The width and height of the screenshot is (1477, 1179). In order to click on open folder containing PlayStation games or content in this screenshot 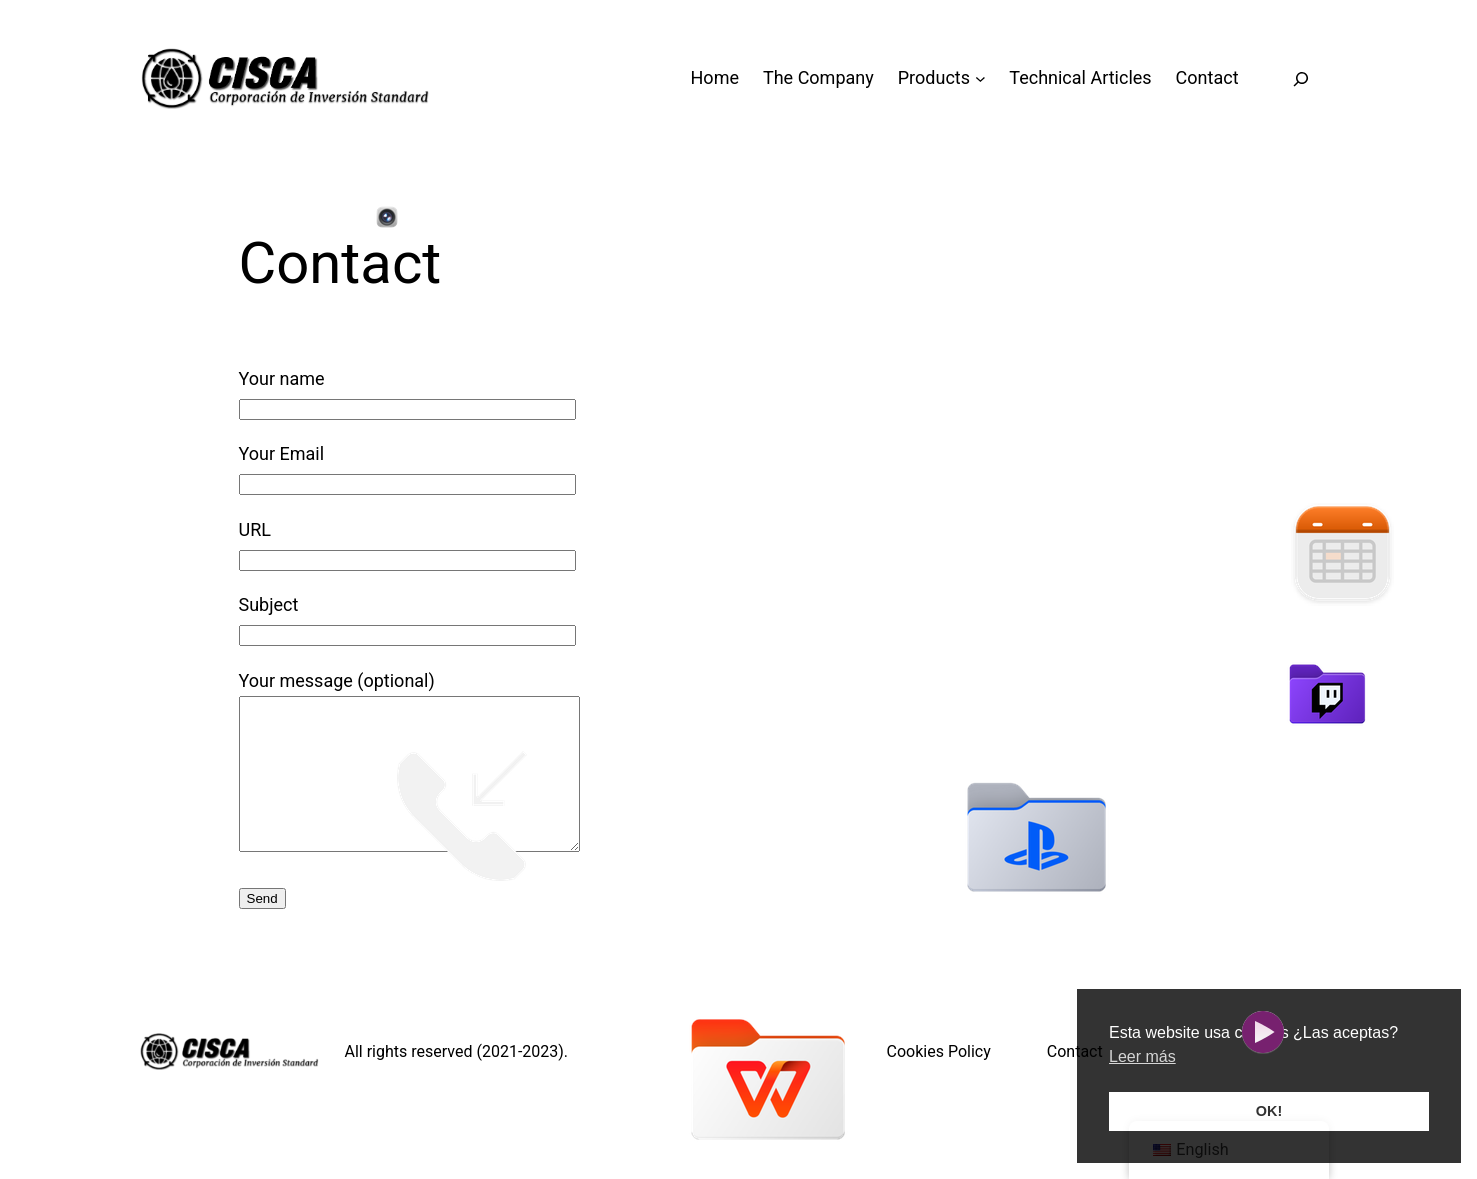, I will do `click(1036, 841)`.